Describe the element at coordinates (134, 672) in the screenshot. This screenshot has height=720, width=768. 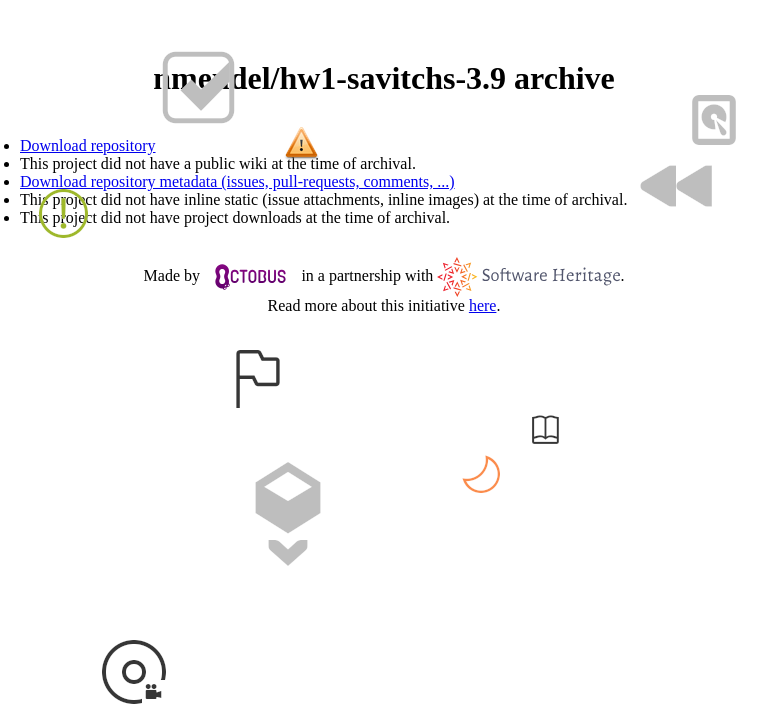
I see `indicates video disc or DVD media` at that location.